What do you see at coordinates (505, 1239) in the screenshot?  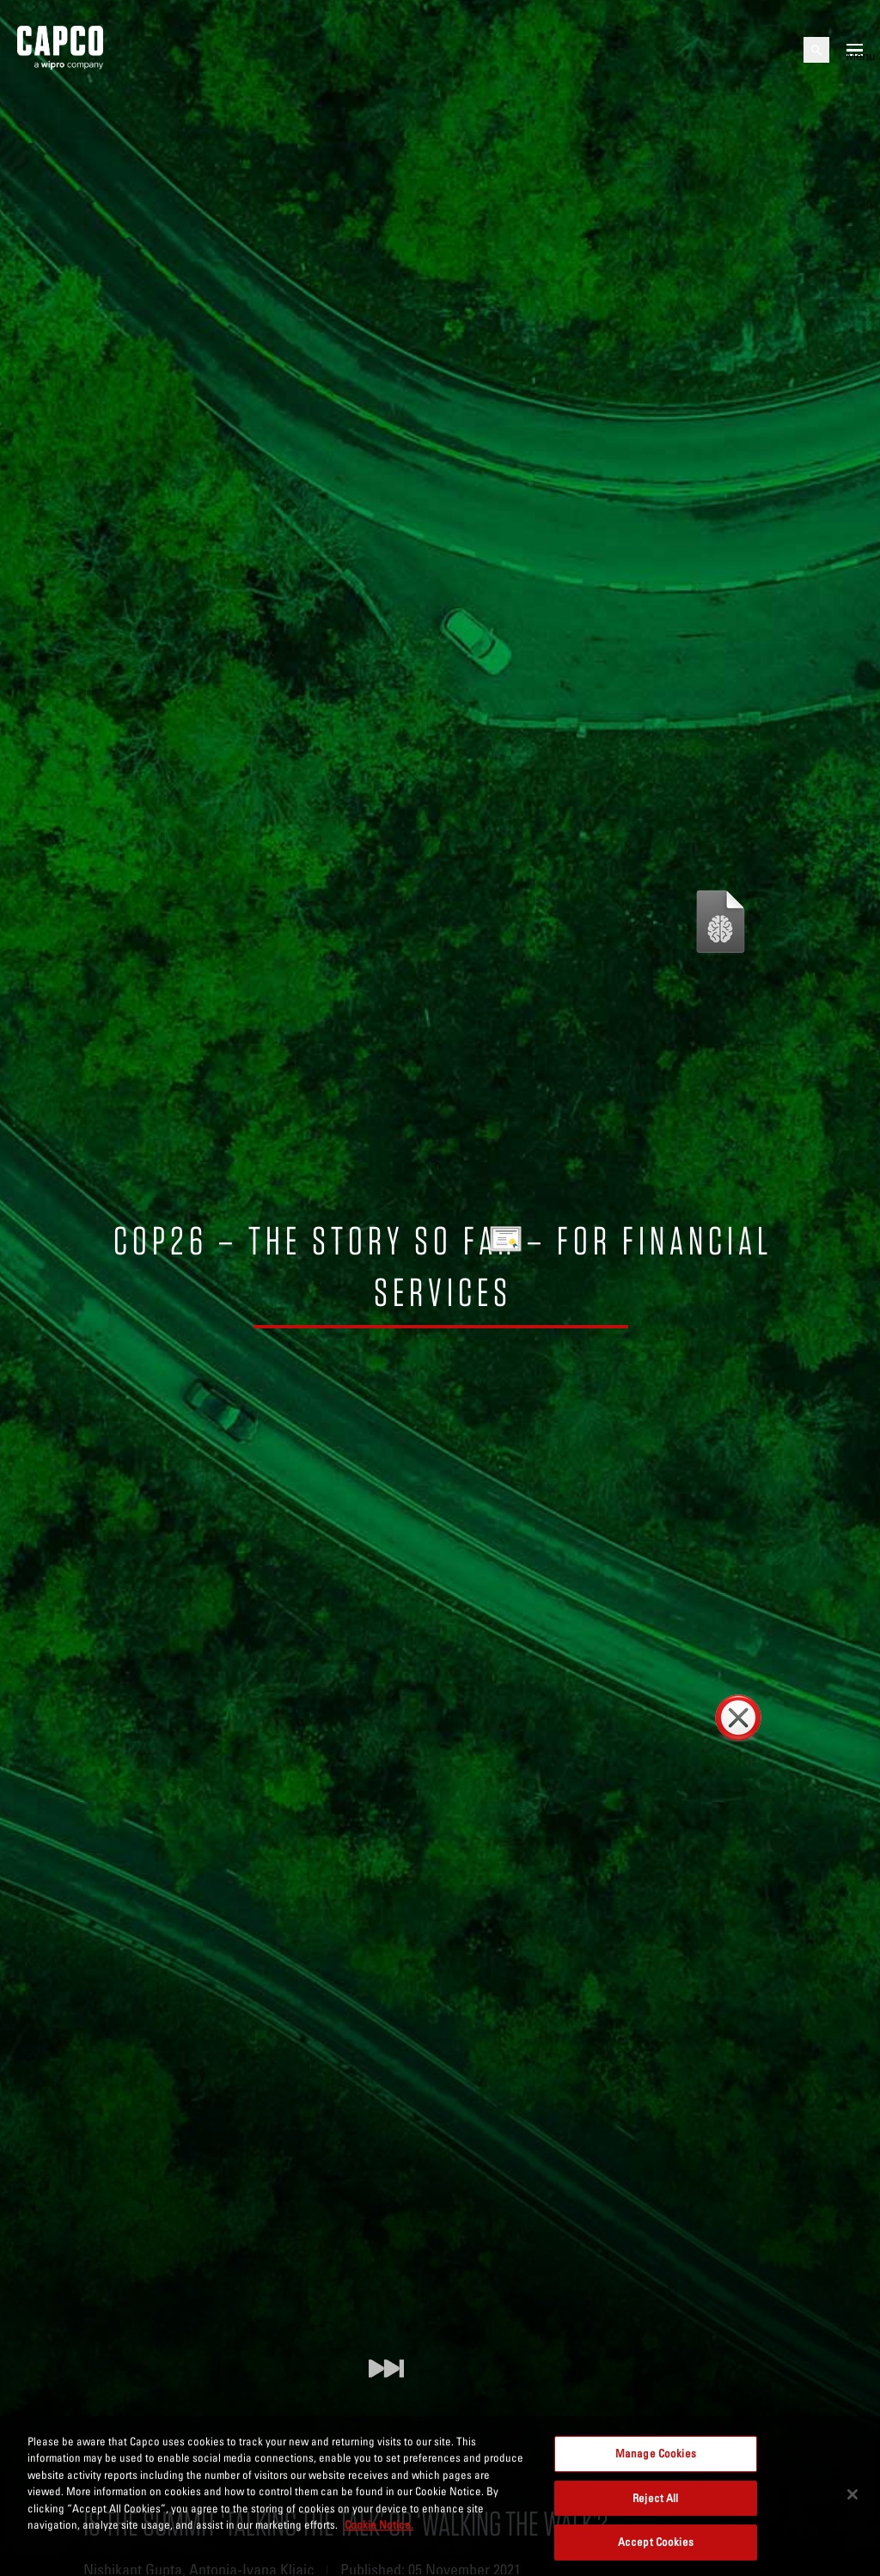 I see `indicates a certificate or credential file` at bounding box center [505, 1239].